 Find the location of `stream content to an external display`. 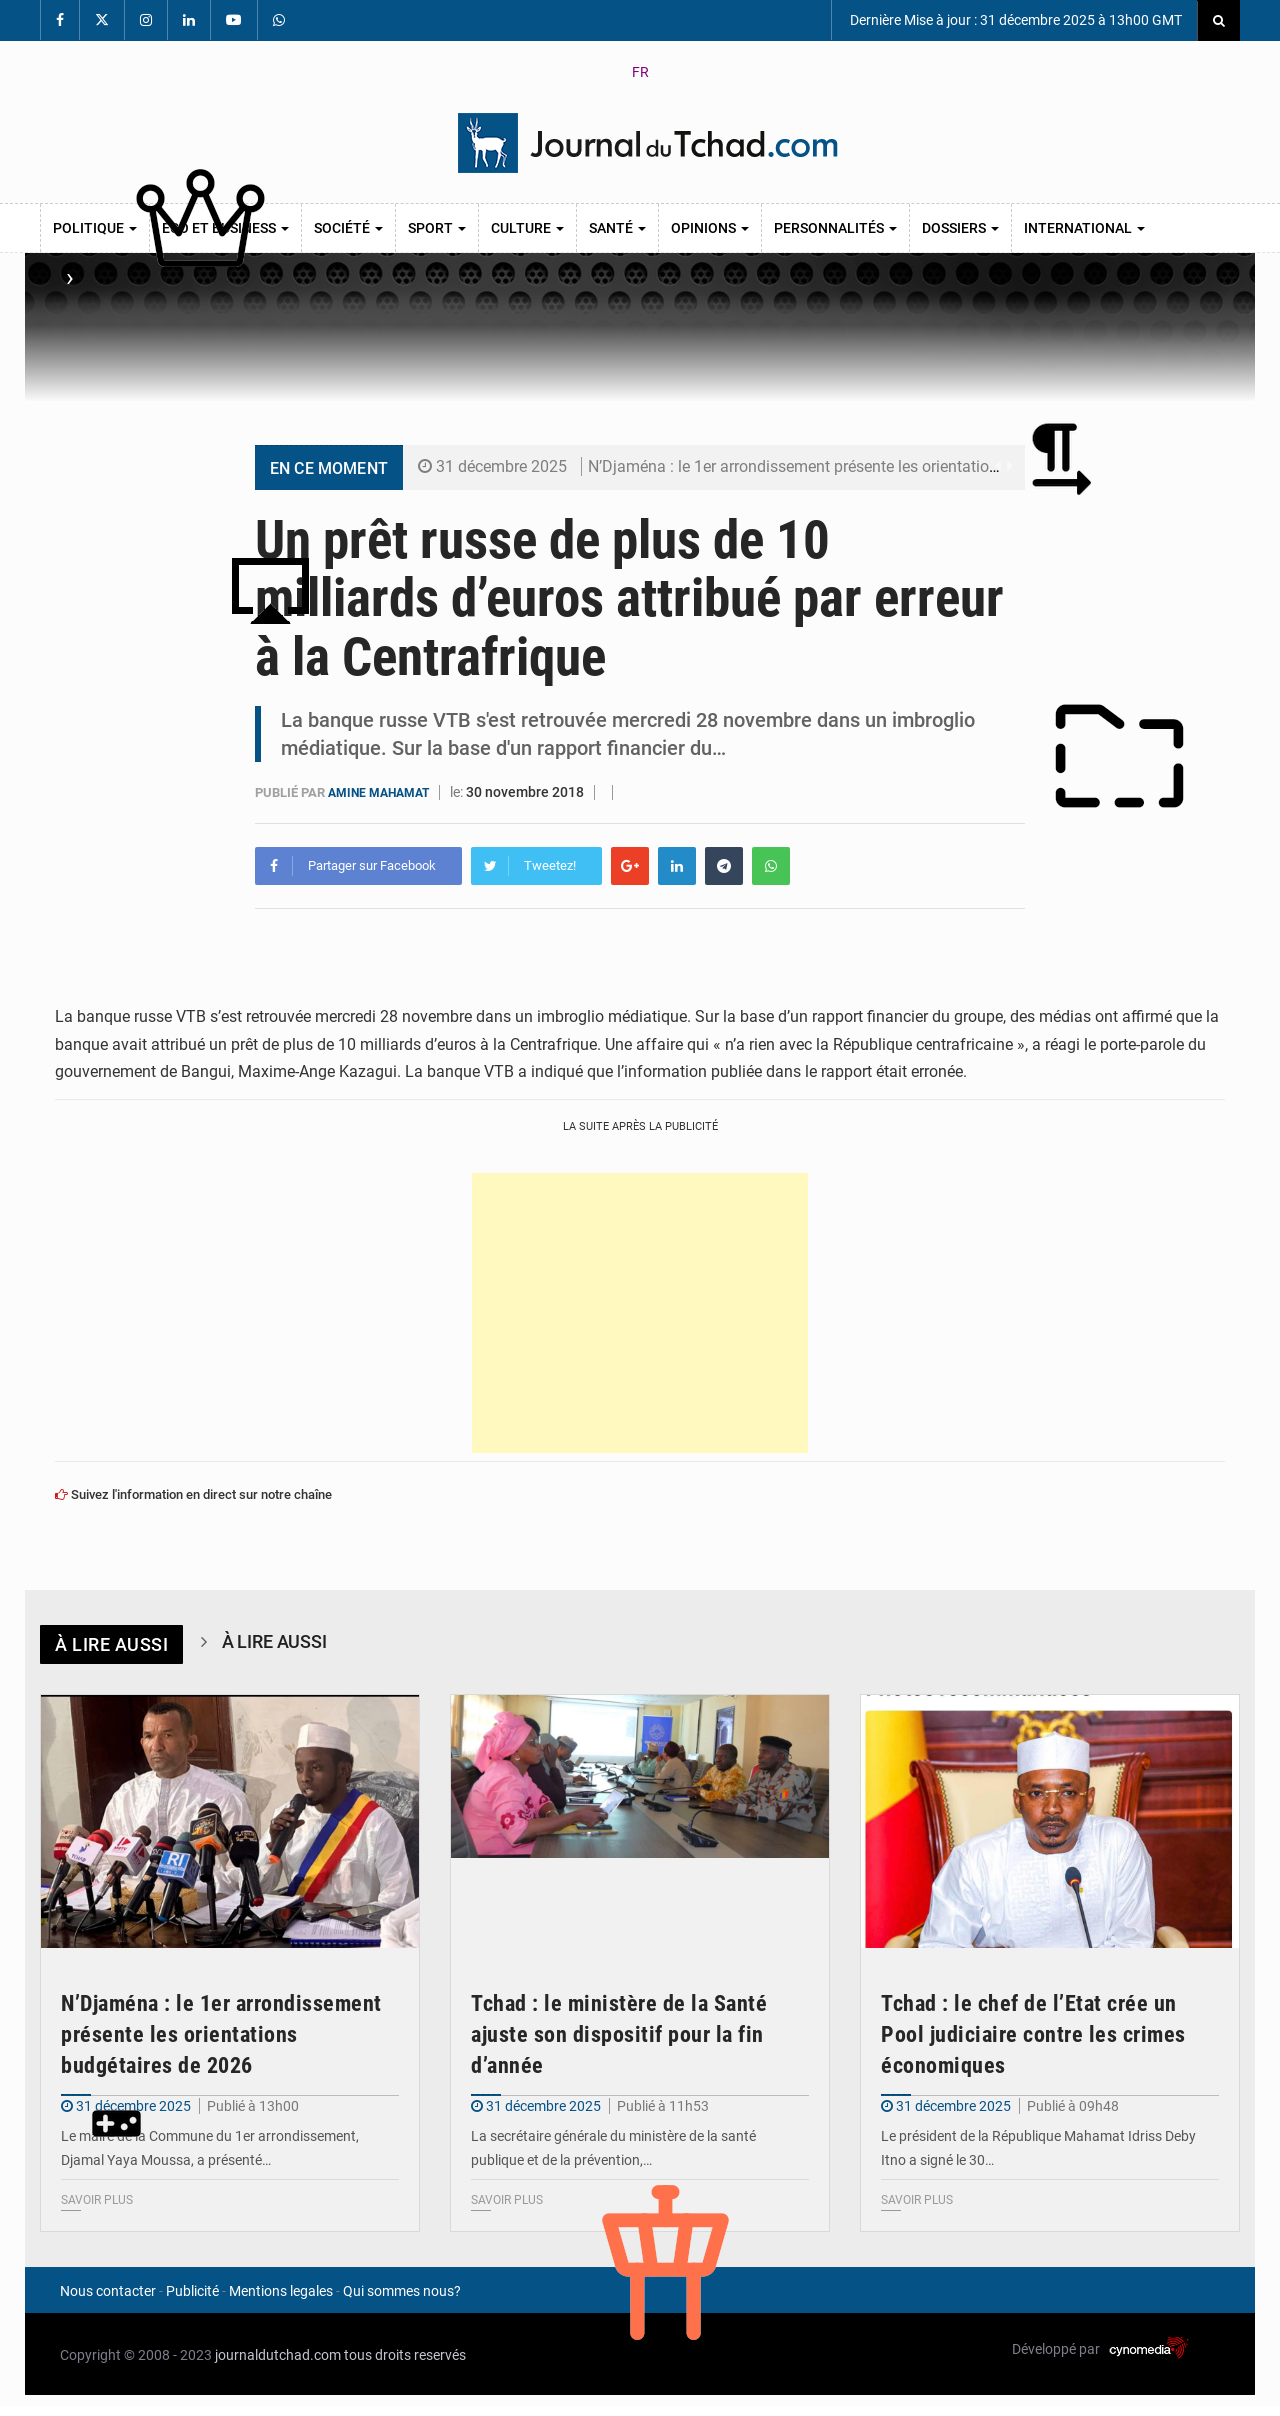

stream content to an external display is located at coordinates (270, 589).